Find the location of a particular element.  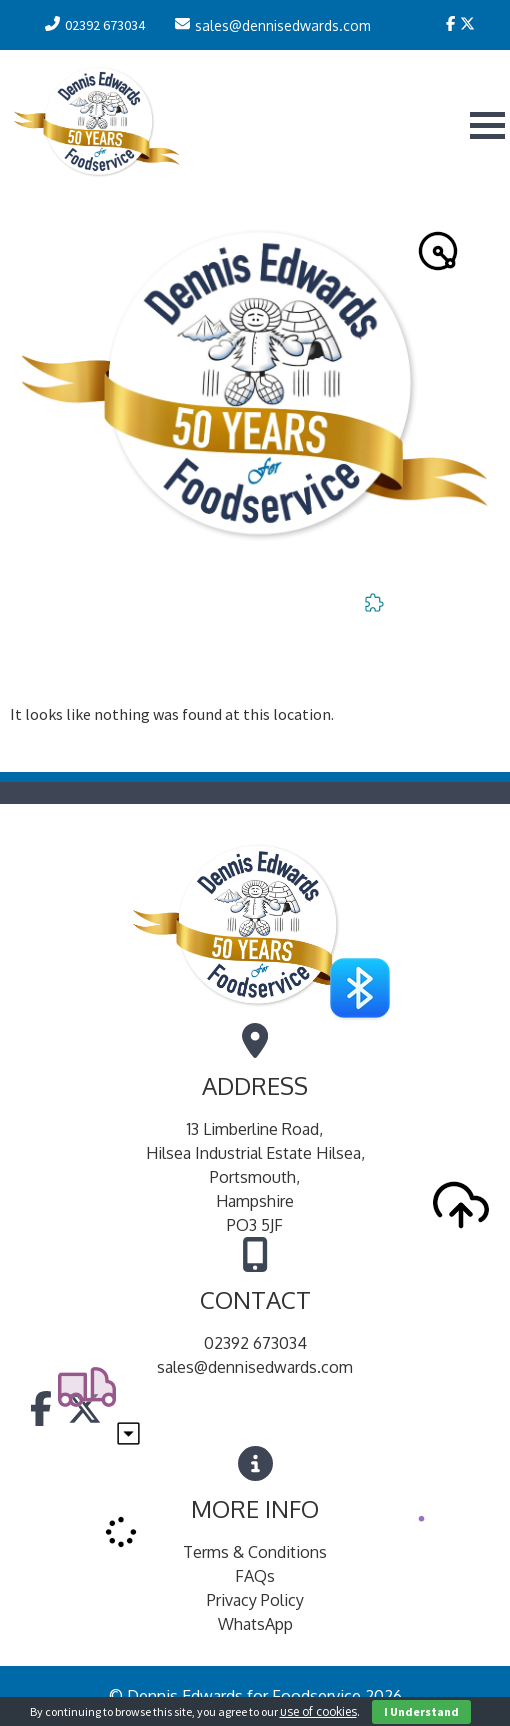

indicates content is loading is located at coordinates (121, 1532).